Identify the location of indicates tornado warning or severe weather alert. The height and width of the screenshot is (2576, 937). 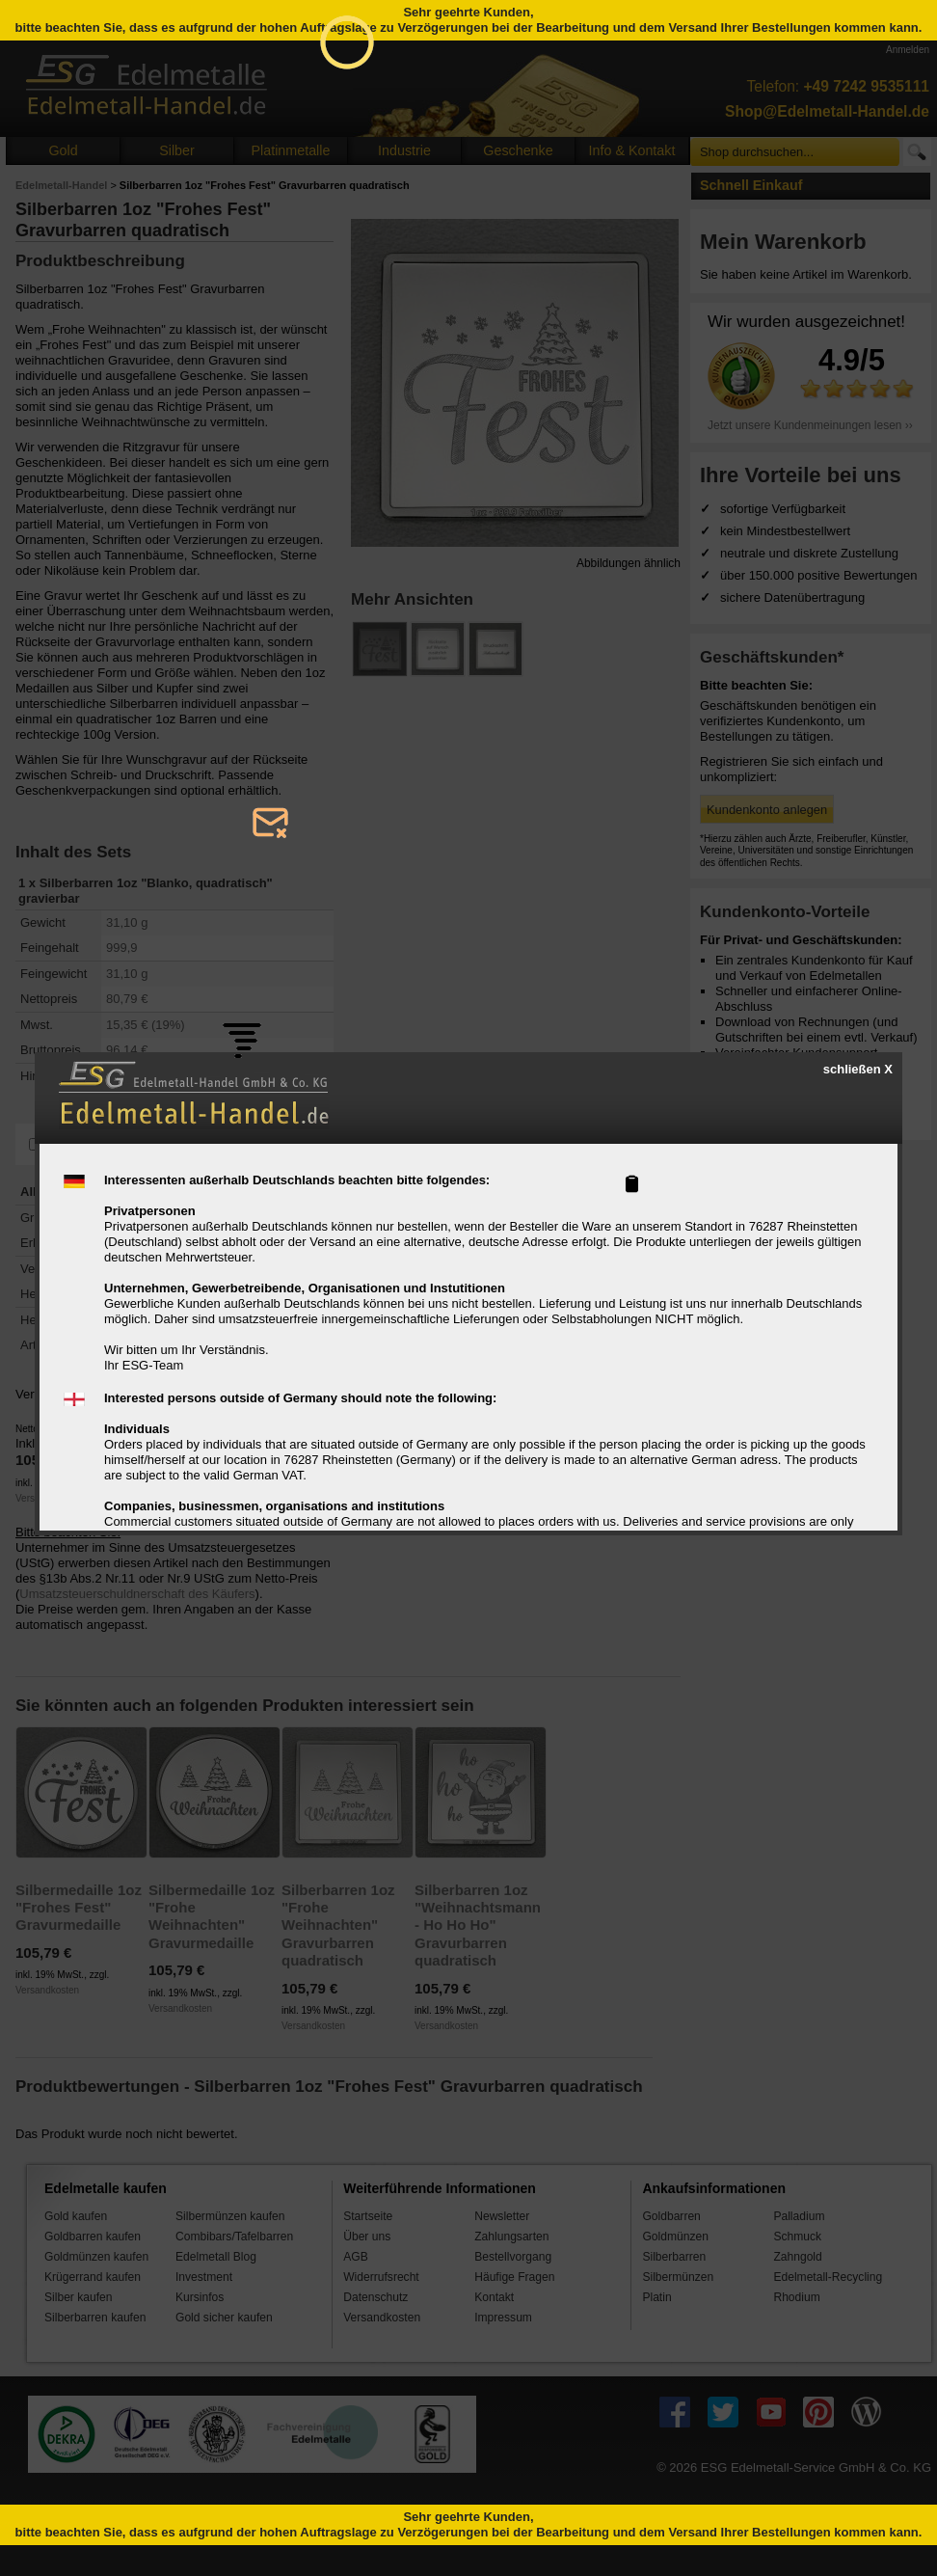
(242, 1041).